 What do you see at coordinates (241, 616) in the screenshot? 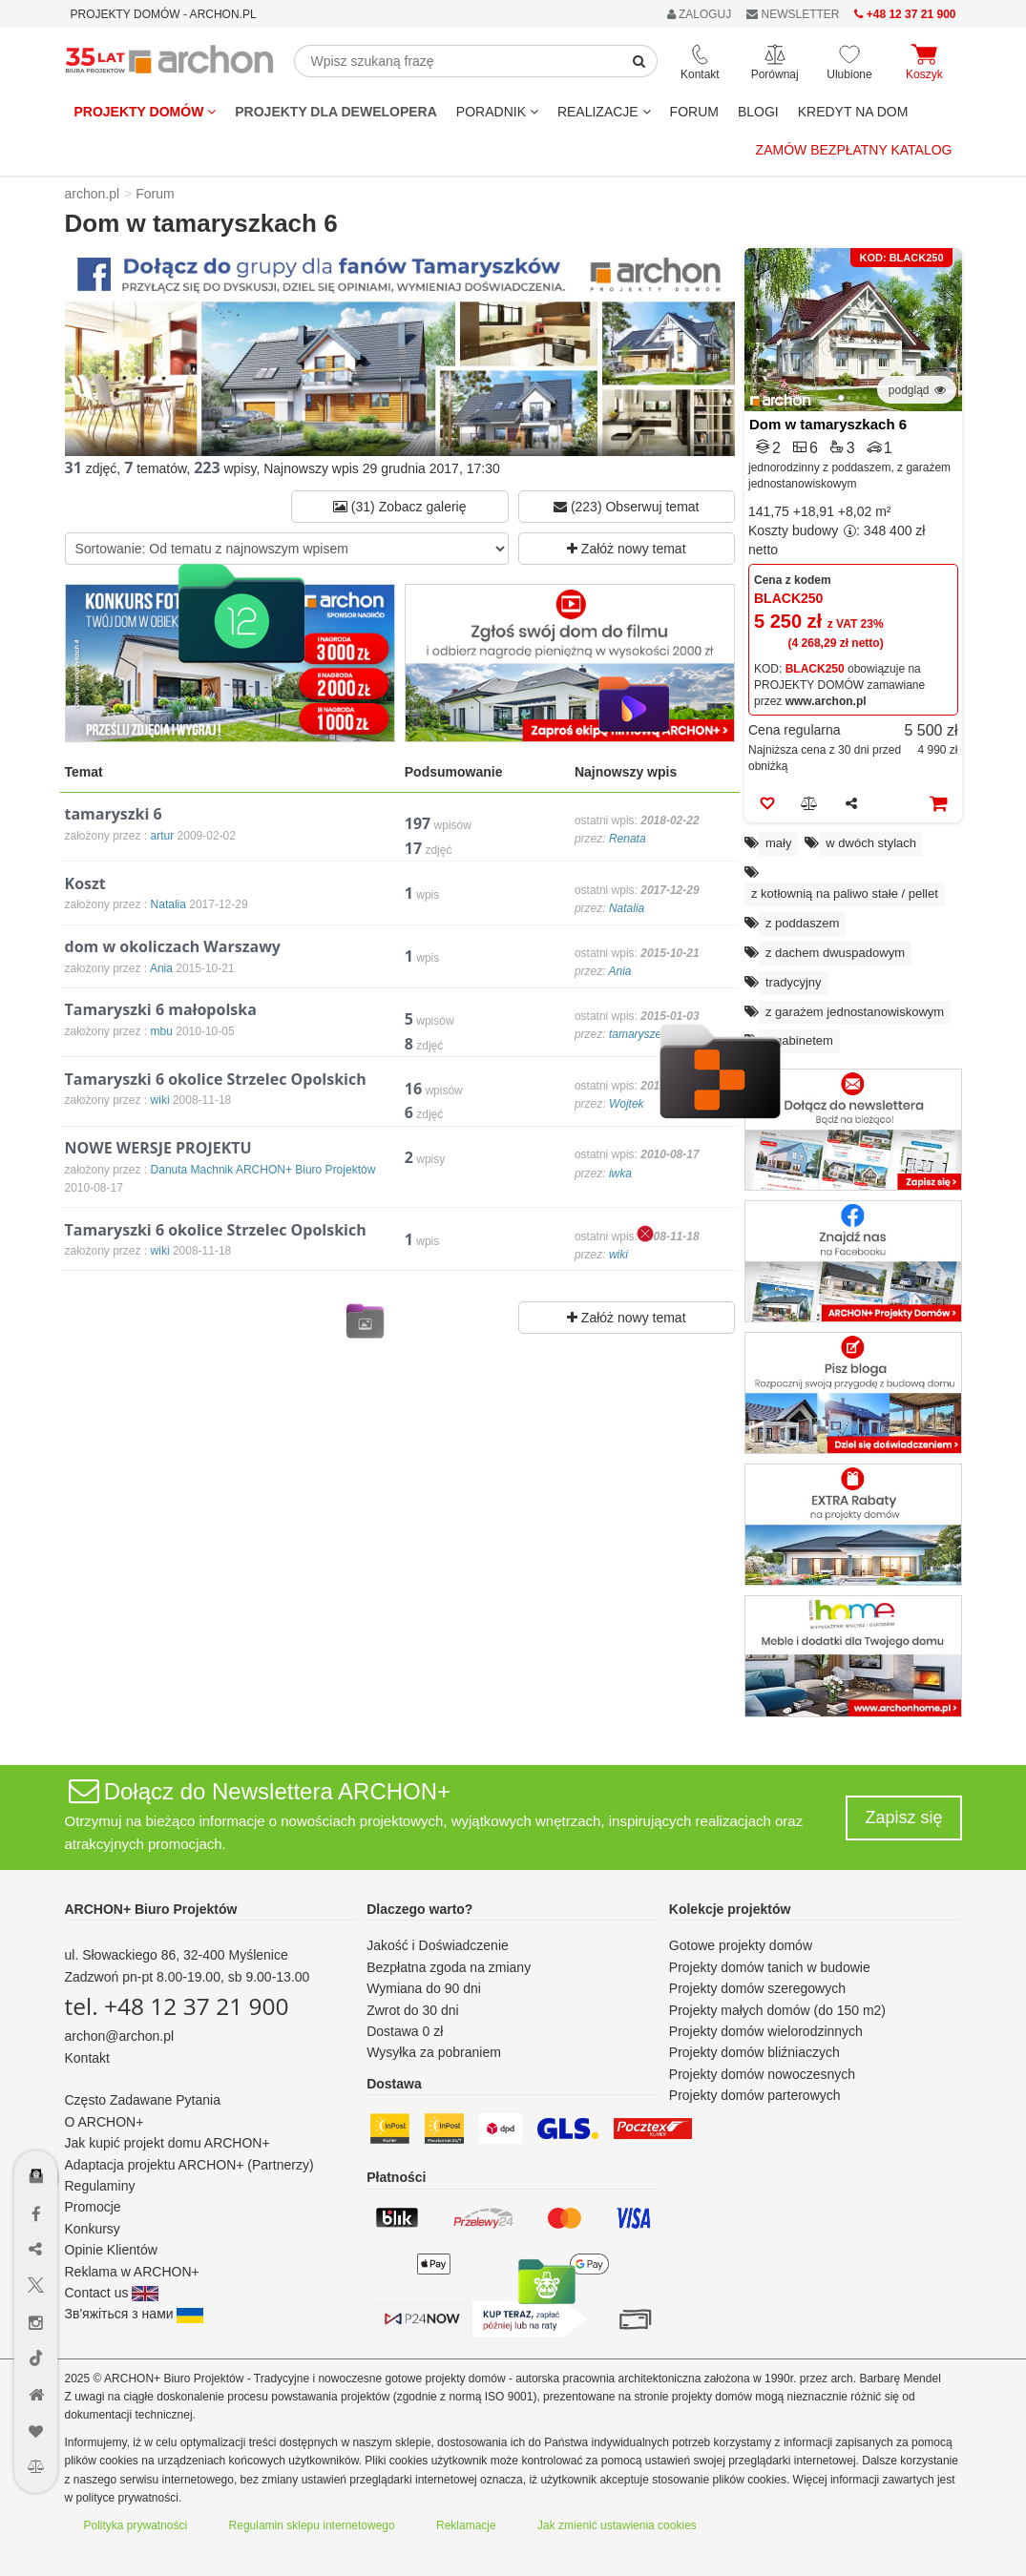
I see `open android 12 system files folder` at bounding box center [241, 616].